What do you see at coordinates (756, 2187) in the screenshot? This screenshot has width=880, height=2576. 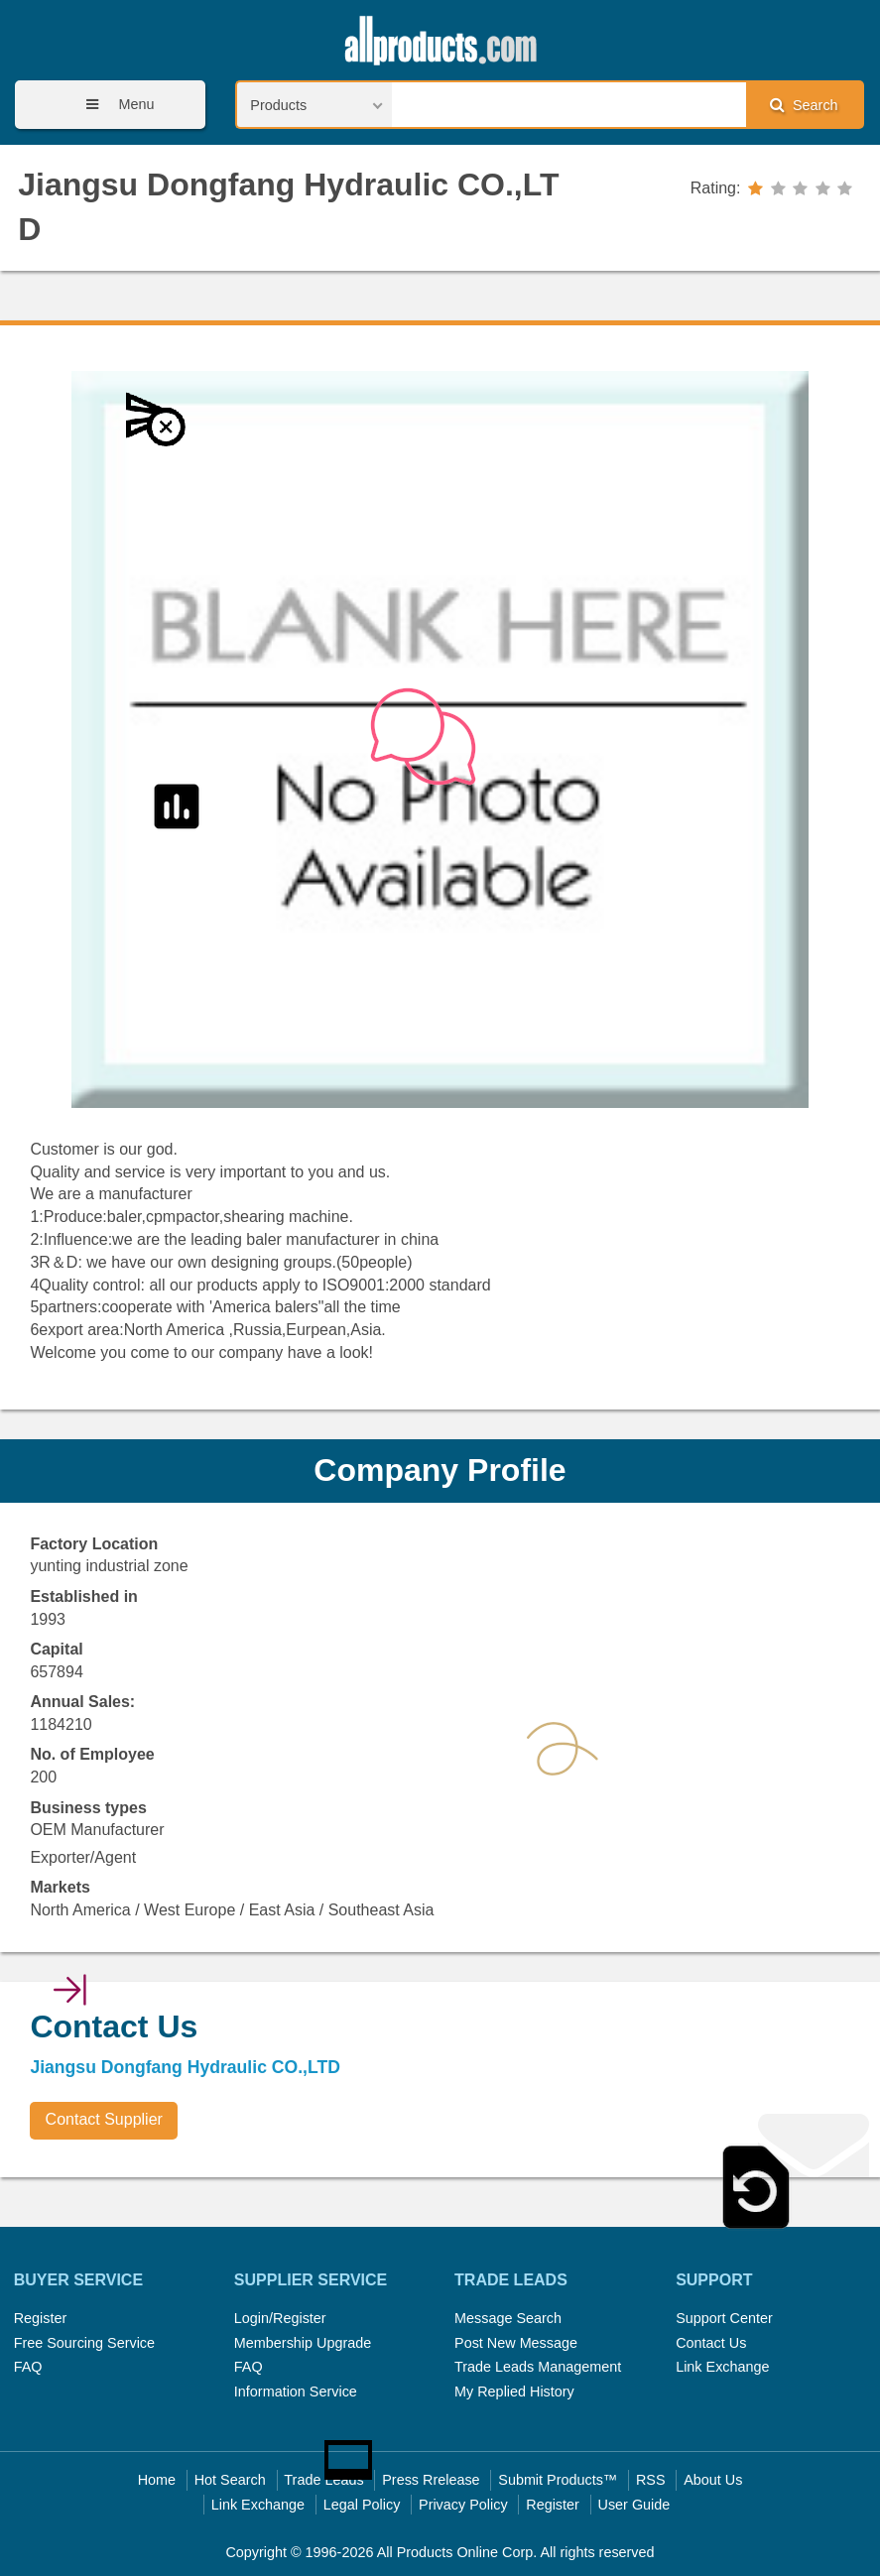 I see `restore a previous version of a document` at bounding box center [756, 2187].